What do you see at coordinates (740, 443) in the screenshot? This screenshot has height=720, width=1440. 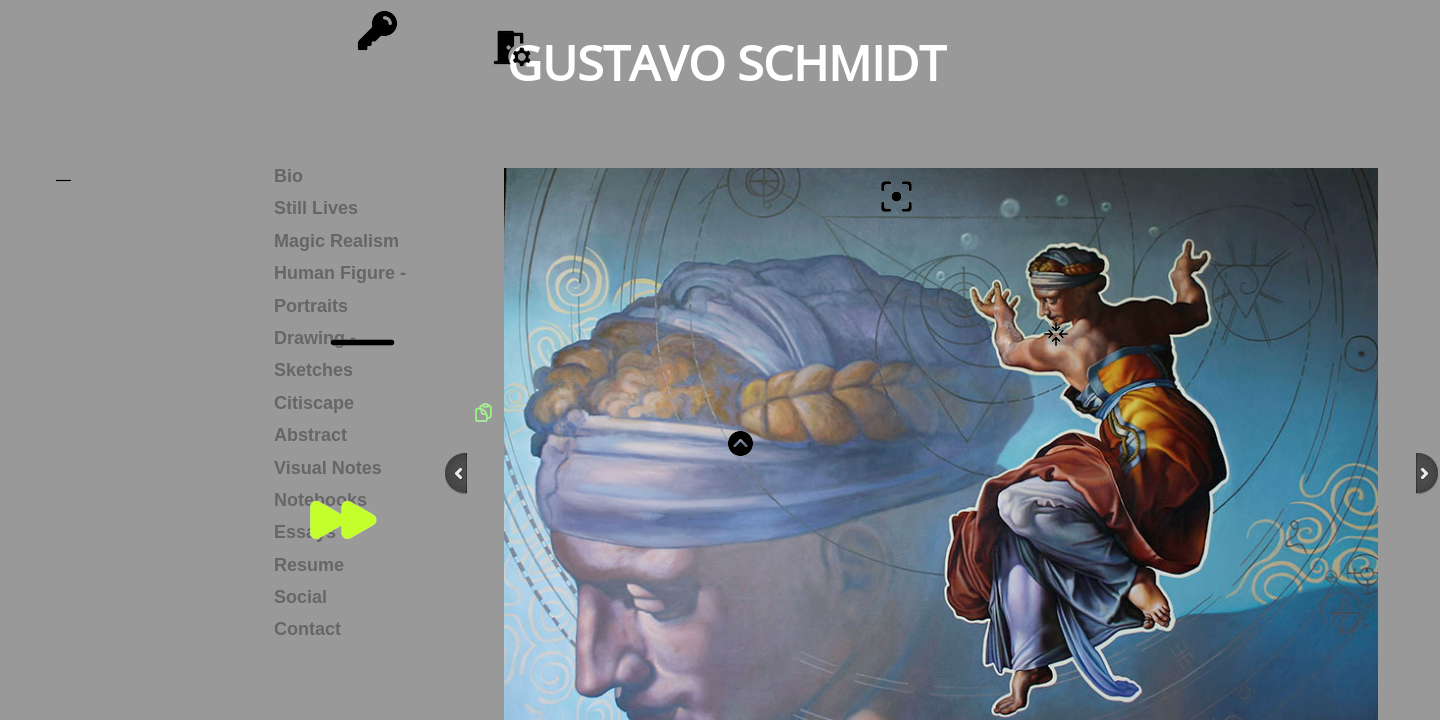 I see `scroll to top of page` at bounding box center [740, 443].